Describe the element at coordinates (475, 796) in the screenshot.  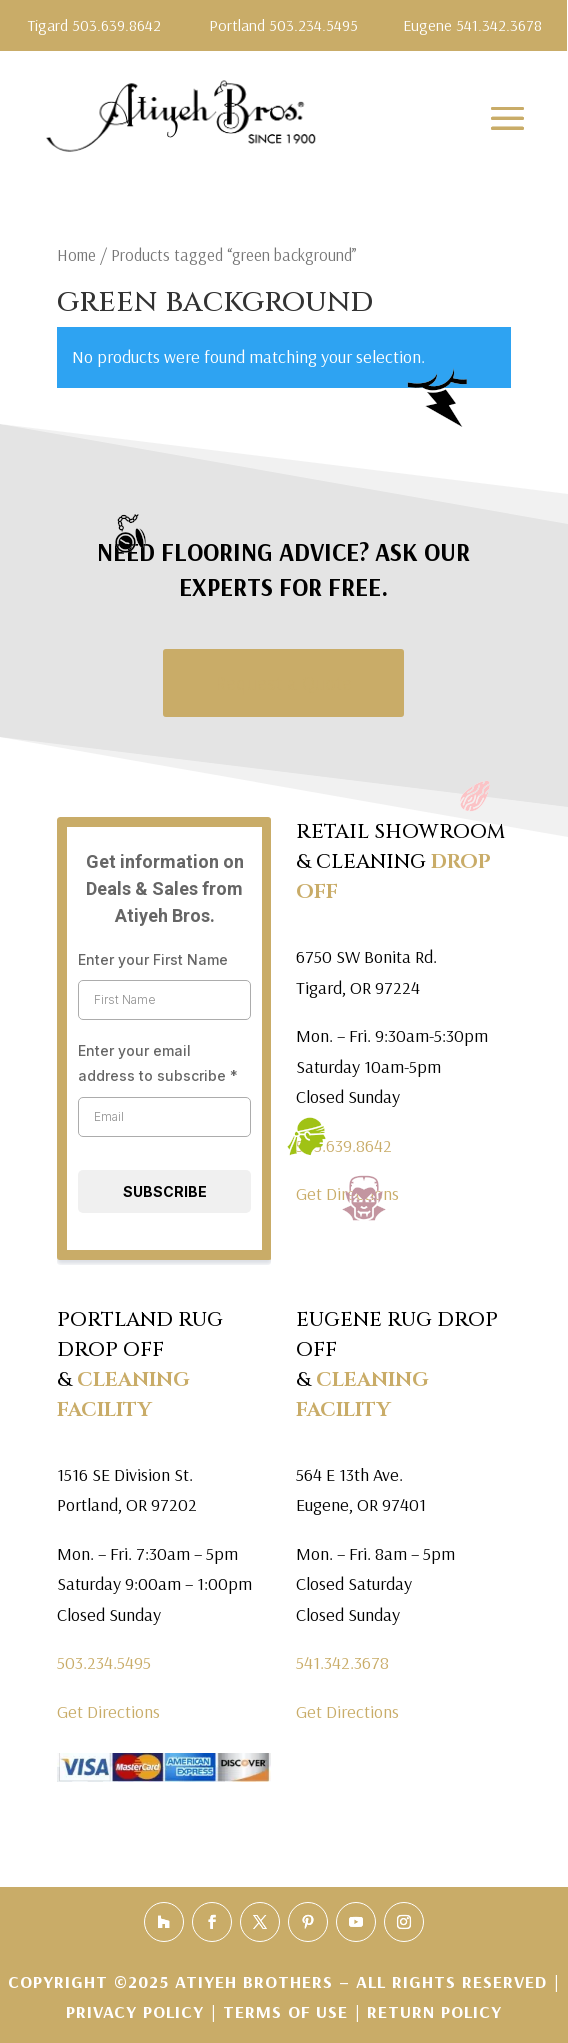
I see `indicates almond or tree nut allergen warning` at that location.